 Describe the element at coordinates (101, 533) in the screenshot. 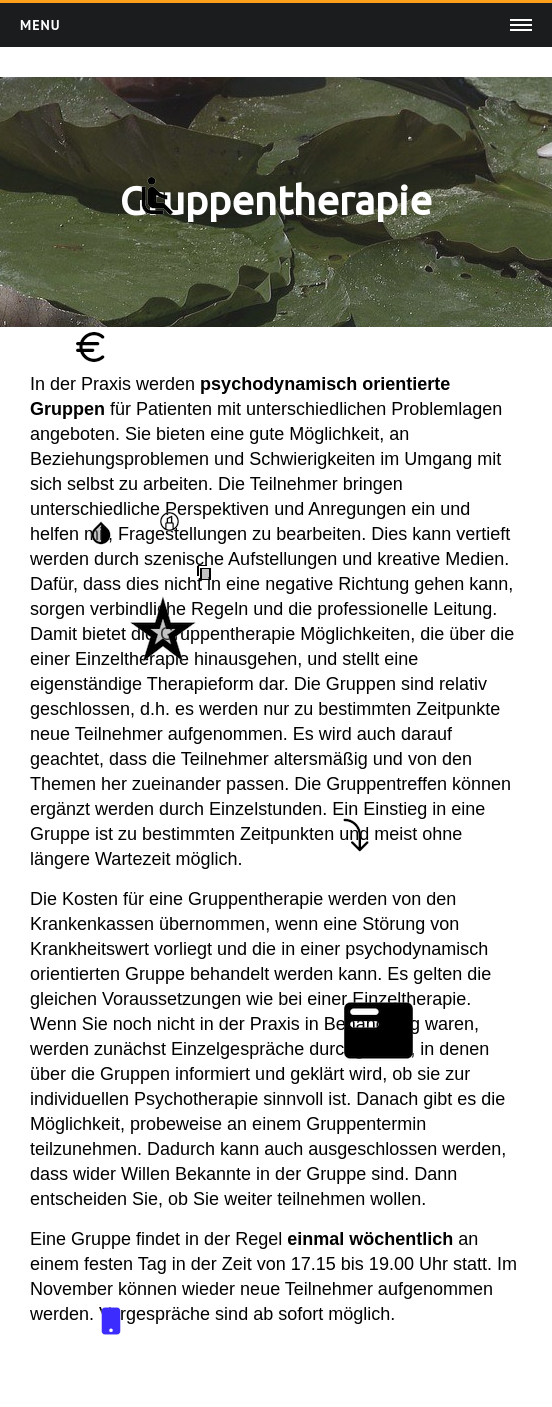

I see `toggle color inversion or dark mode` at that location.